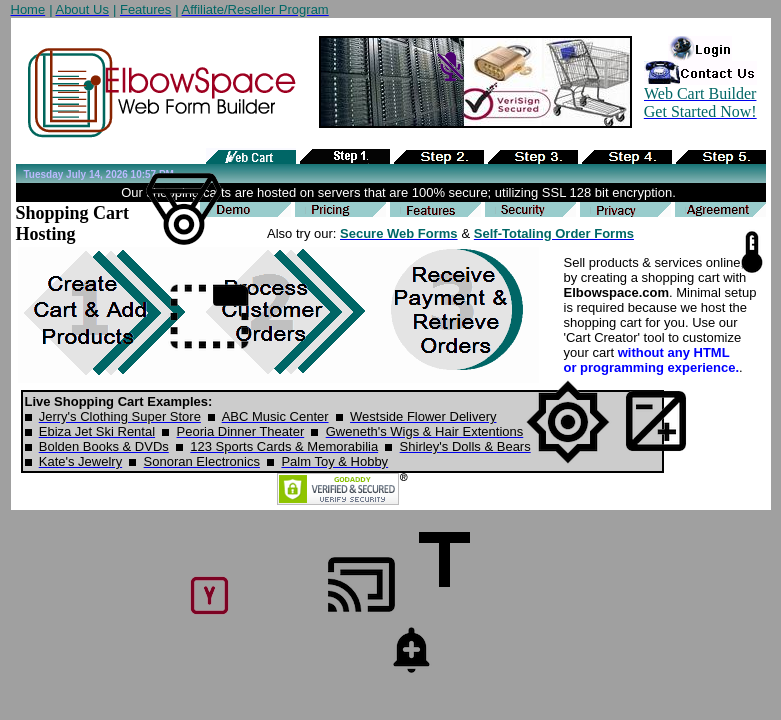  What do you see at coordinates (361, 584) in the screenshot?
I see `indicates active casting connection to a device` at bounding box center [361, 584].